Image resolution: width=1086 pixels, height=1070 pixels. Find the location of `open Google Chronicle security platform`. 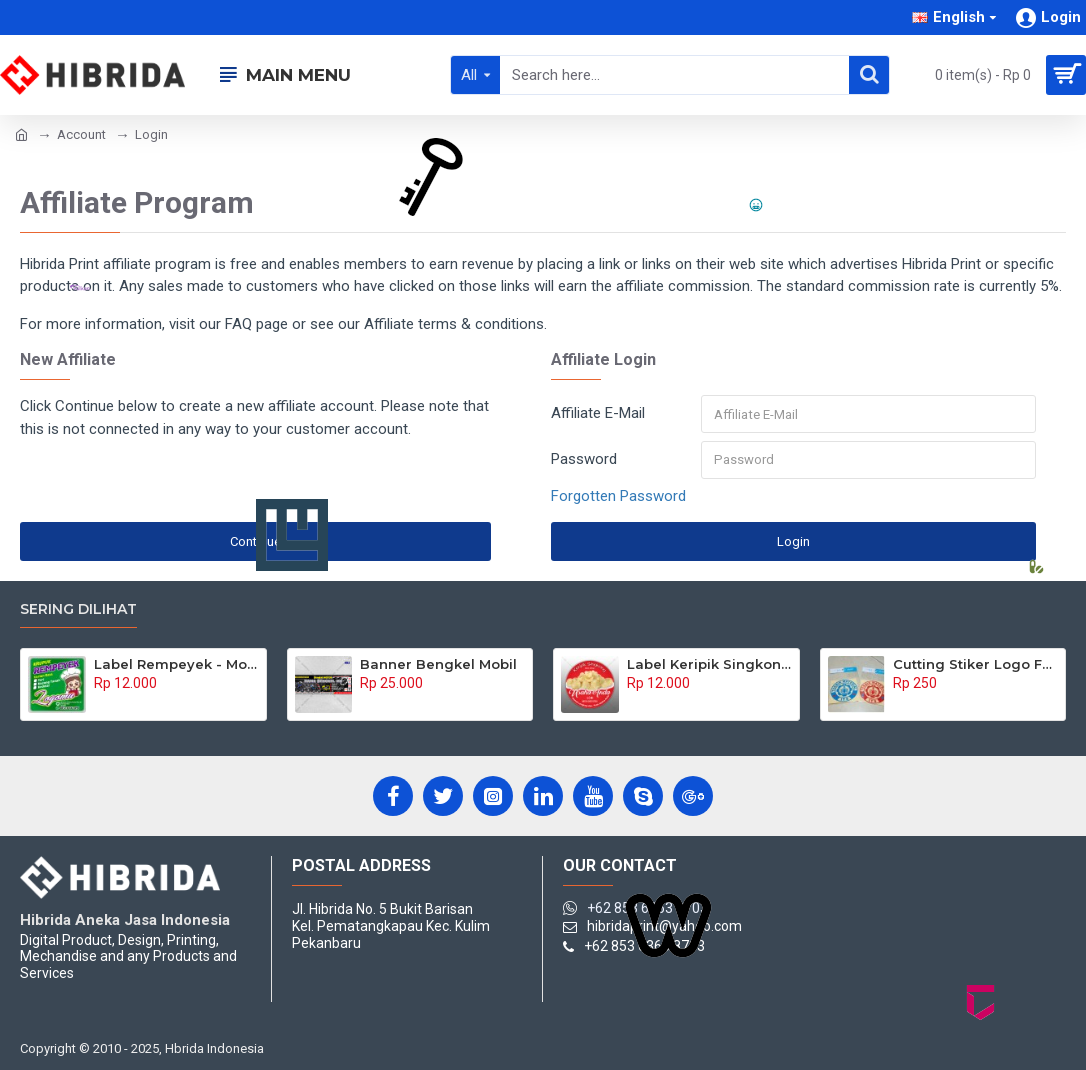

open Google Chronicle security platform is located at coordinates (980, 1002).